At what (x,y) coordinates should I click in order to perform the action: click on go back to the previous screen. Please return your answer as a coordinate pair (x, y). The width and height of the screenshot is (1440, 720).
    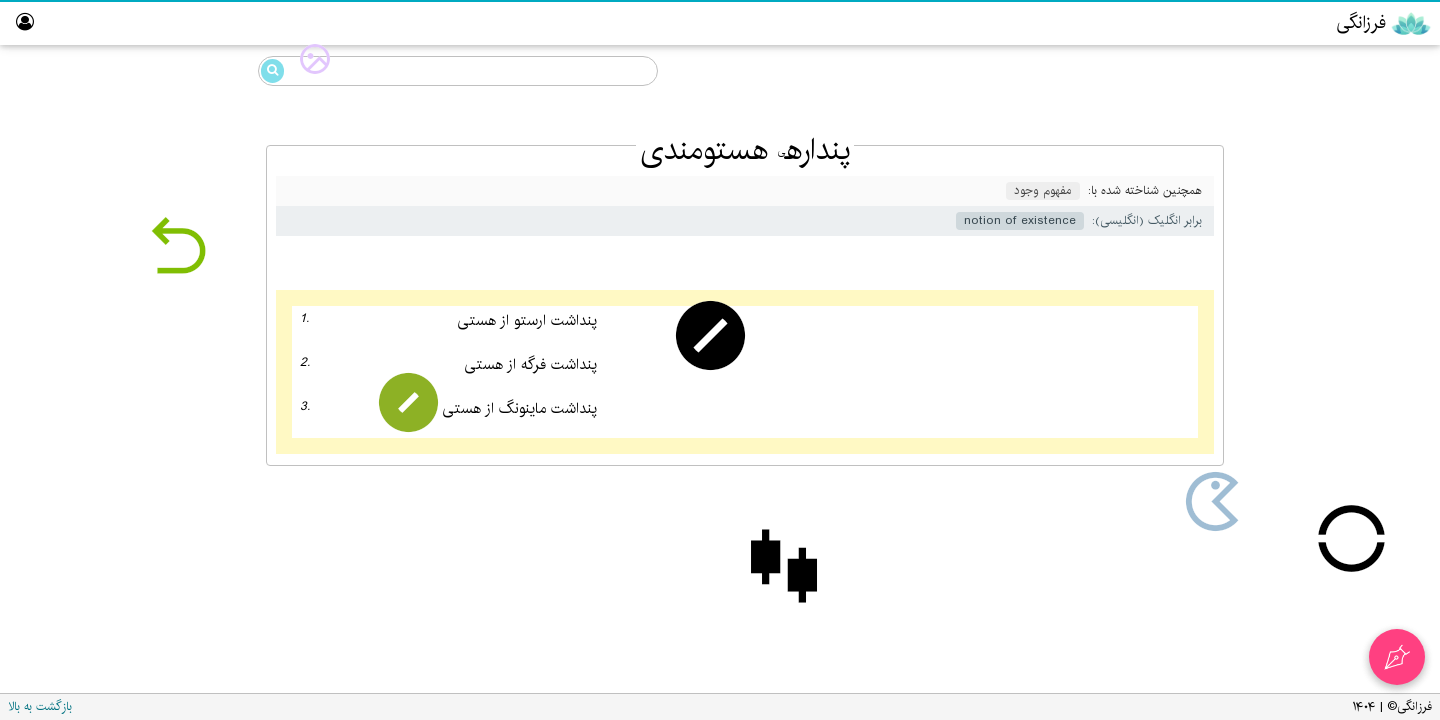
    Looking at the image, I should click on (180, 248).